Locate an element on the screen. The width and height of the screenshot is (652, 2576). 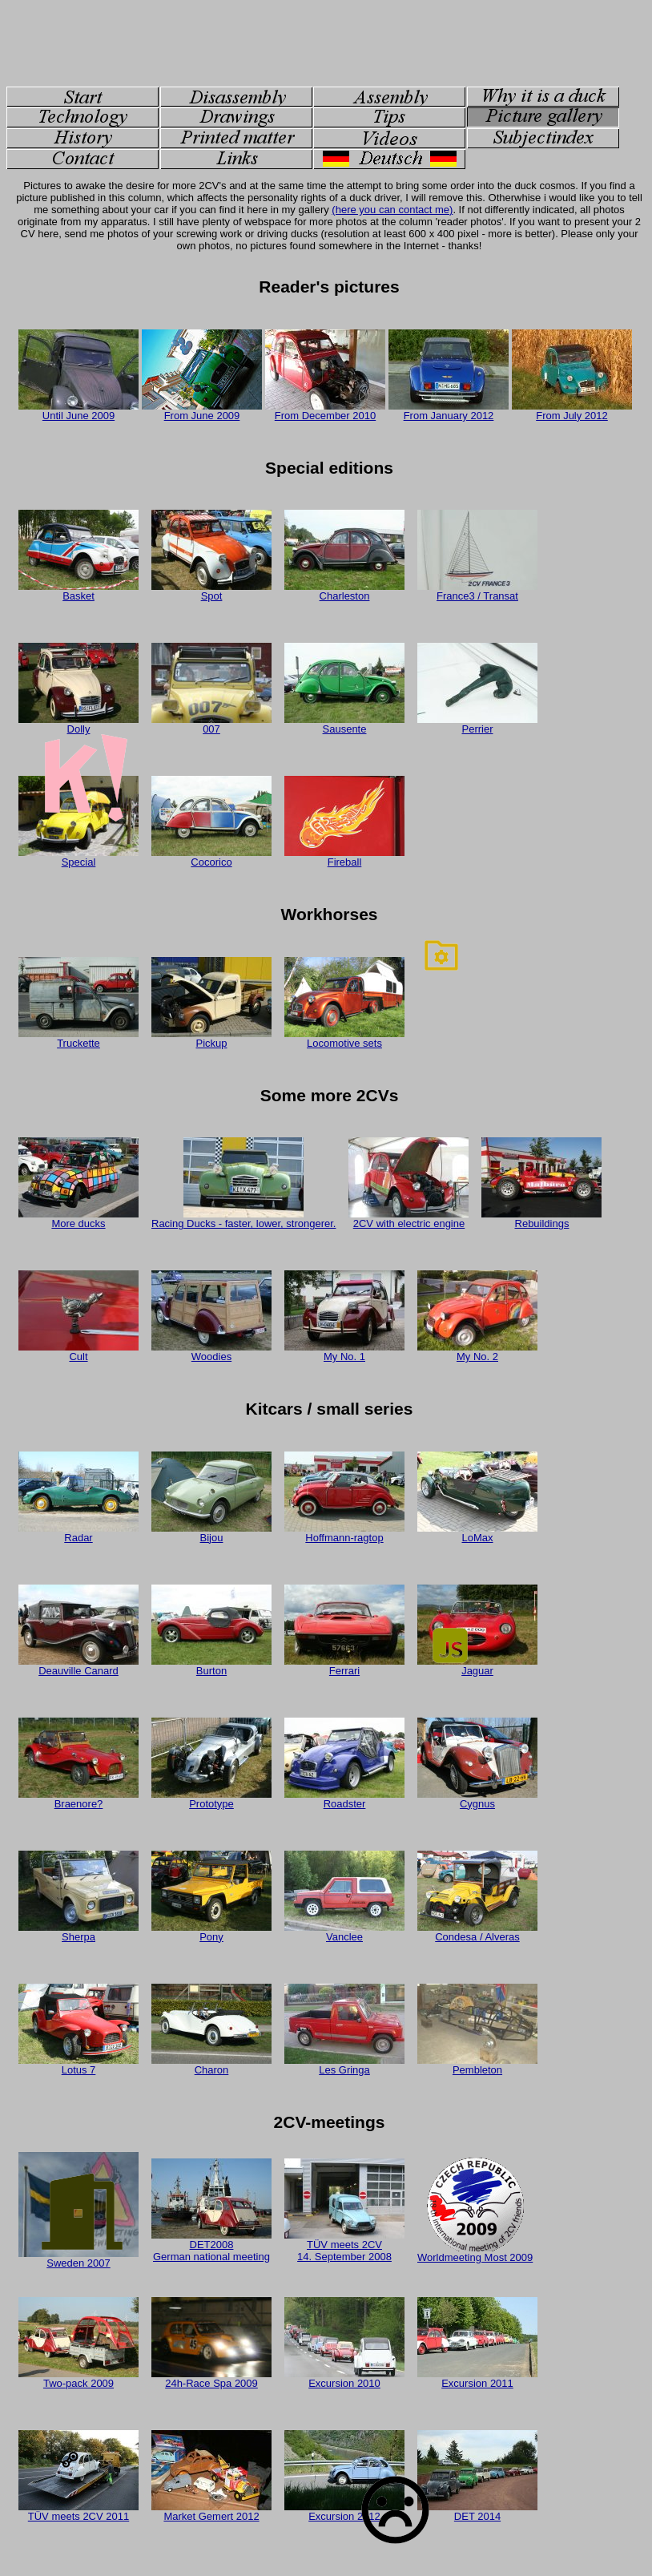
rate experience as negative or unsatisfied is located at coordinates (395, 2509).